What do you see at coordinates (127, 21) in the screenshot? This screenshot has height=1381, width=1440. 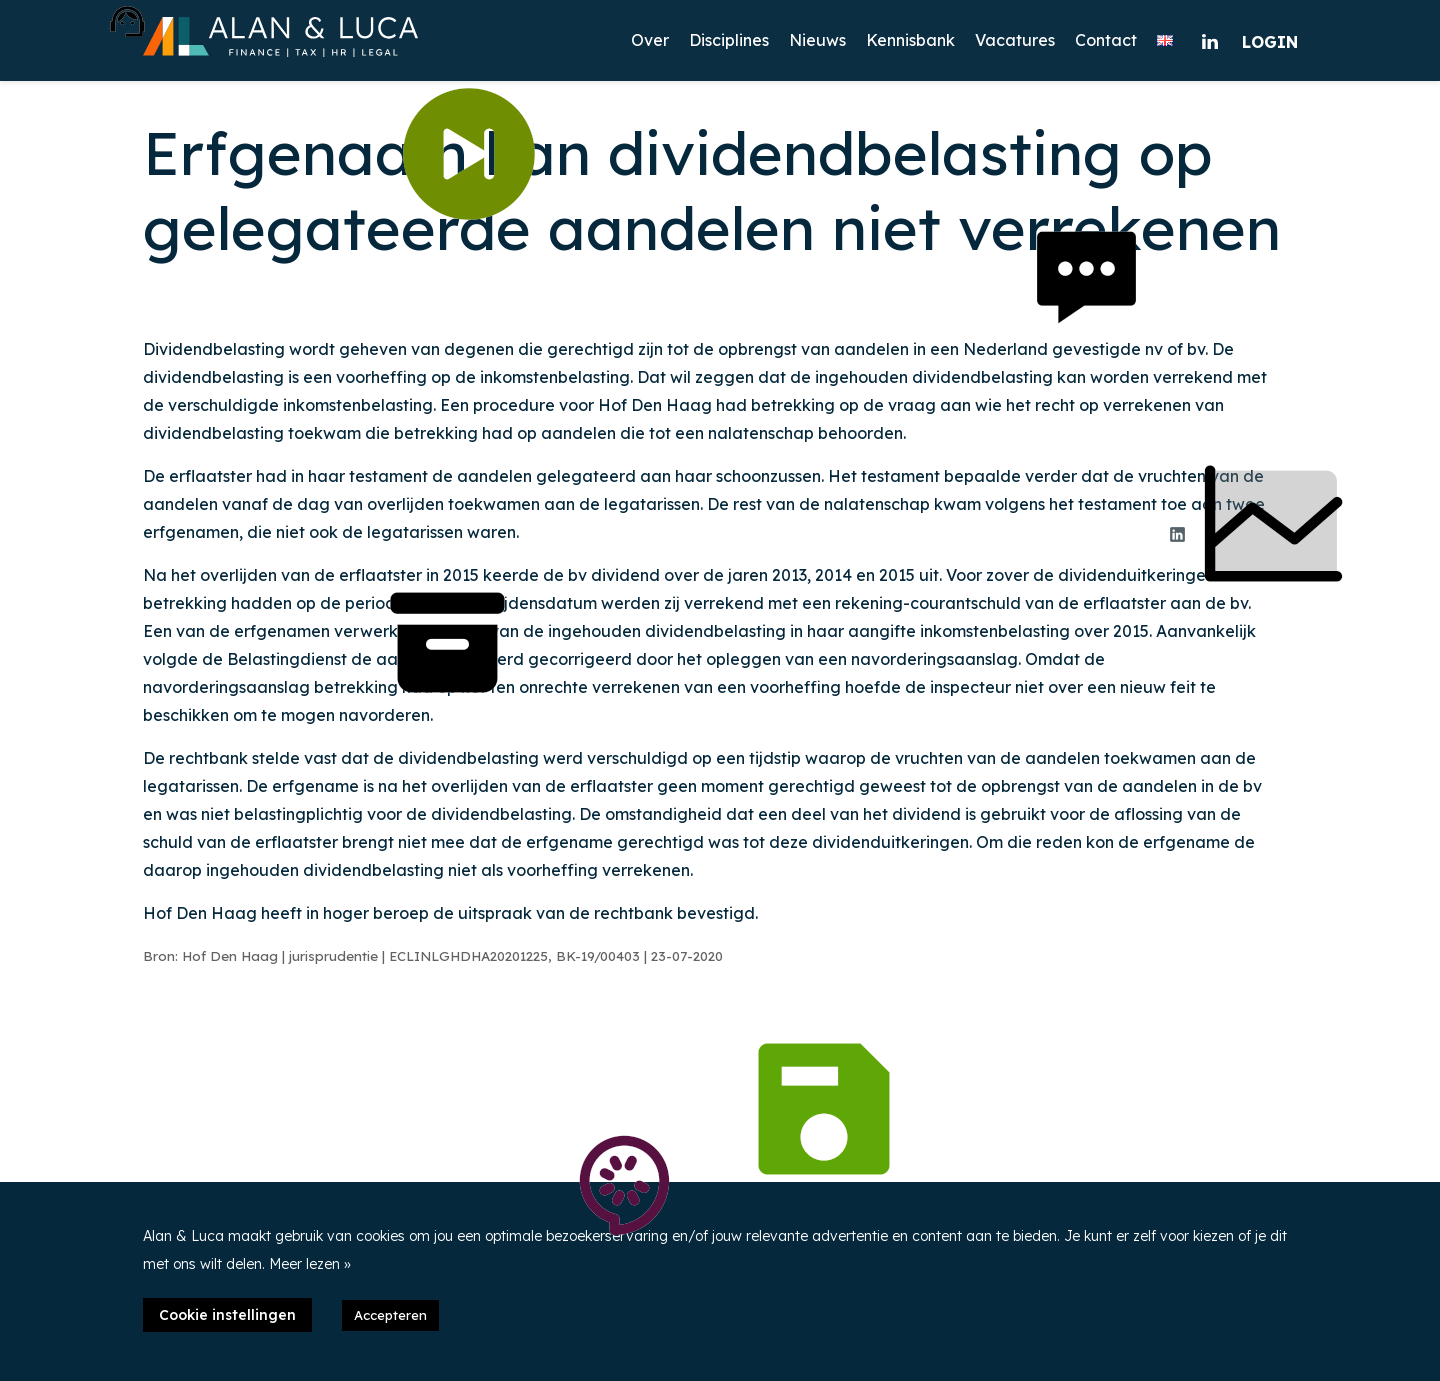 I see `contact customer support` at bounding box center [127, 21].